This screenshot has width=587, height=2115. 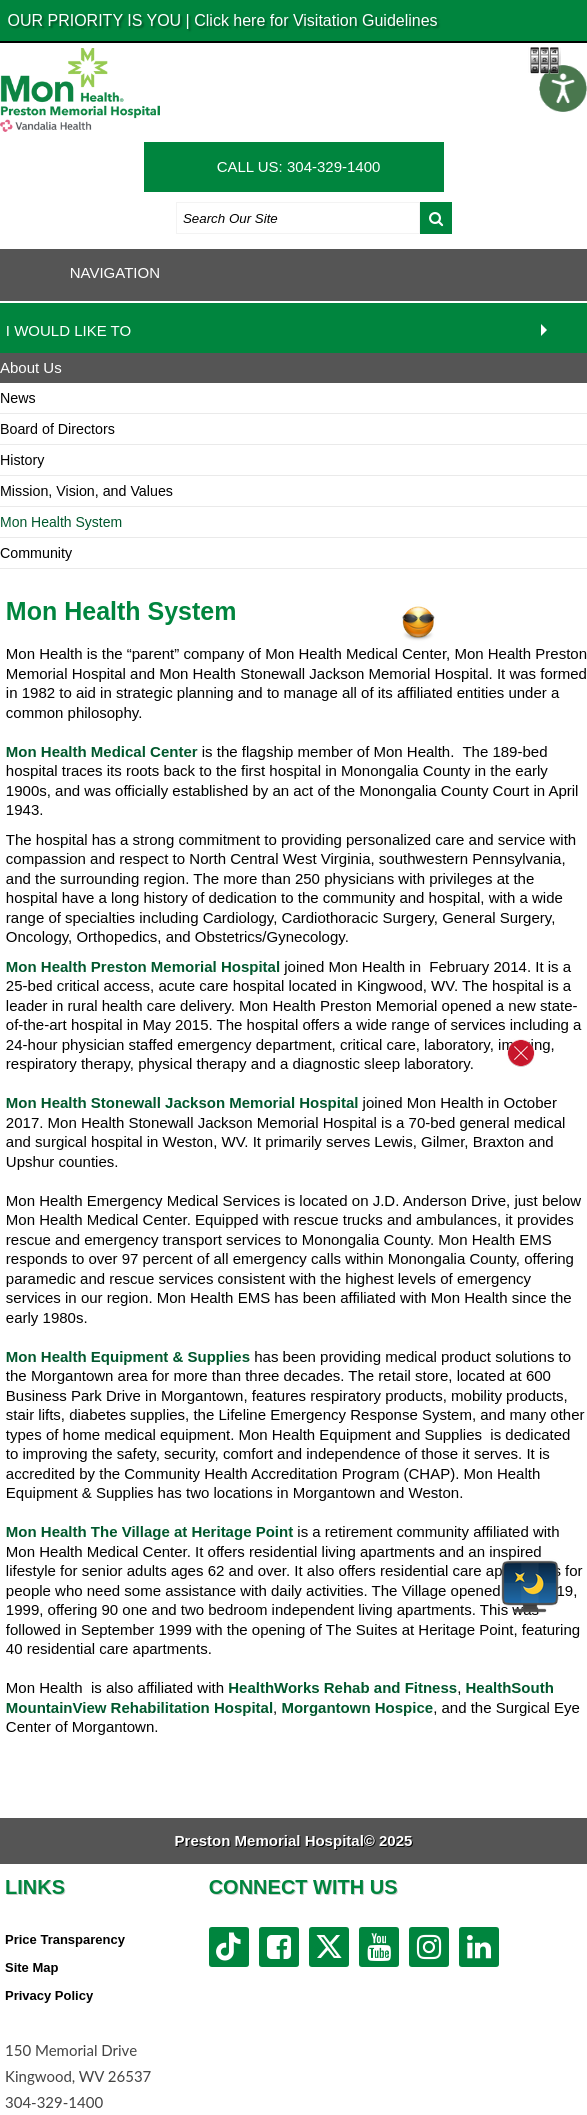 I want to click on access privacy and security settings, so click(x=544, y=60).